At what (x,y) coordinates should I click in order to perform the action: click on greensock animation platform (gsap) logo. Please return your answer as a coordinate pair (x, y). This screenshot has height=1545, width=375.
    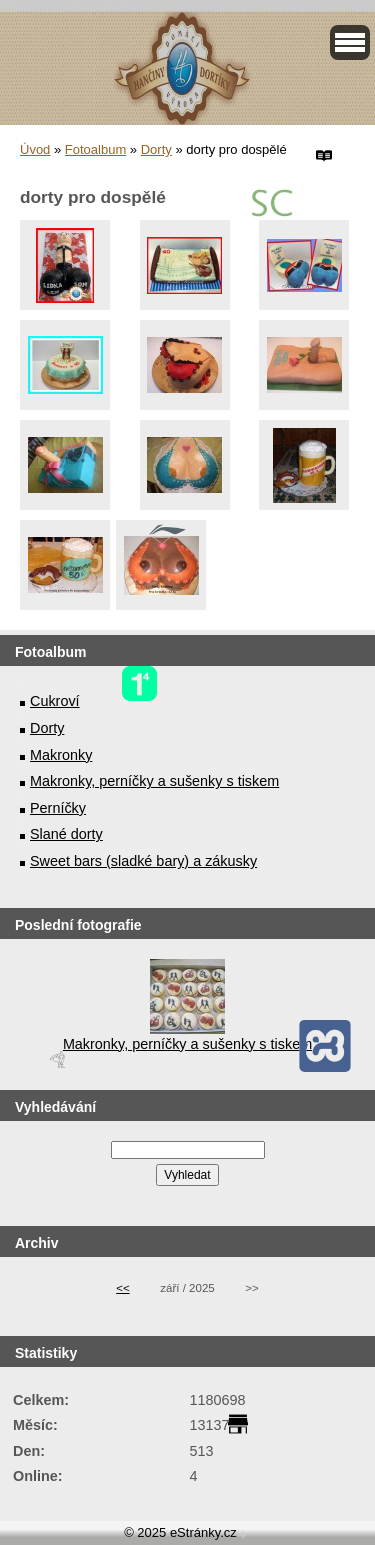
    Looking at the image, I should click on (57, 1059).